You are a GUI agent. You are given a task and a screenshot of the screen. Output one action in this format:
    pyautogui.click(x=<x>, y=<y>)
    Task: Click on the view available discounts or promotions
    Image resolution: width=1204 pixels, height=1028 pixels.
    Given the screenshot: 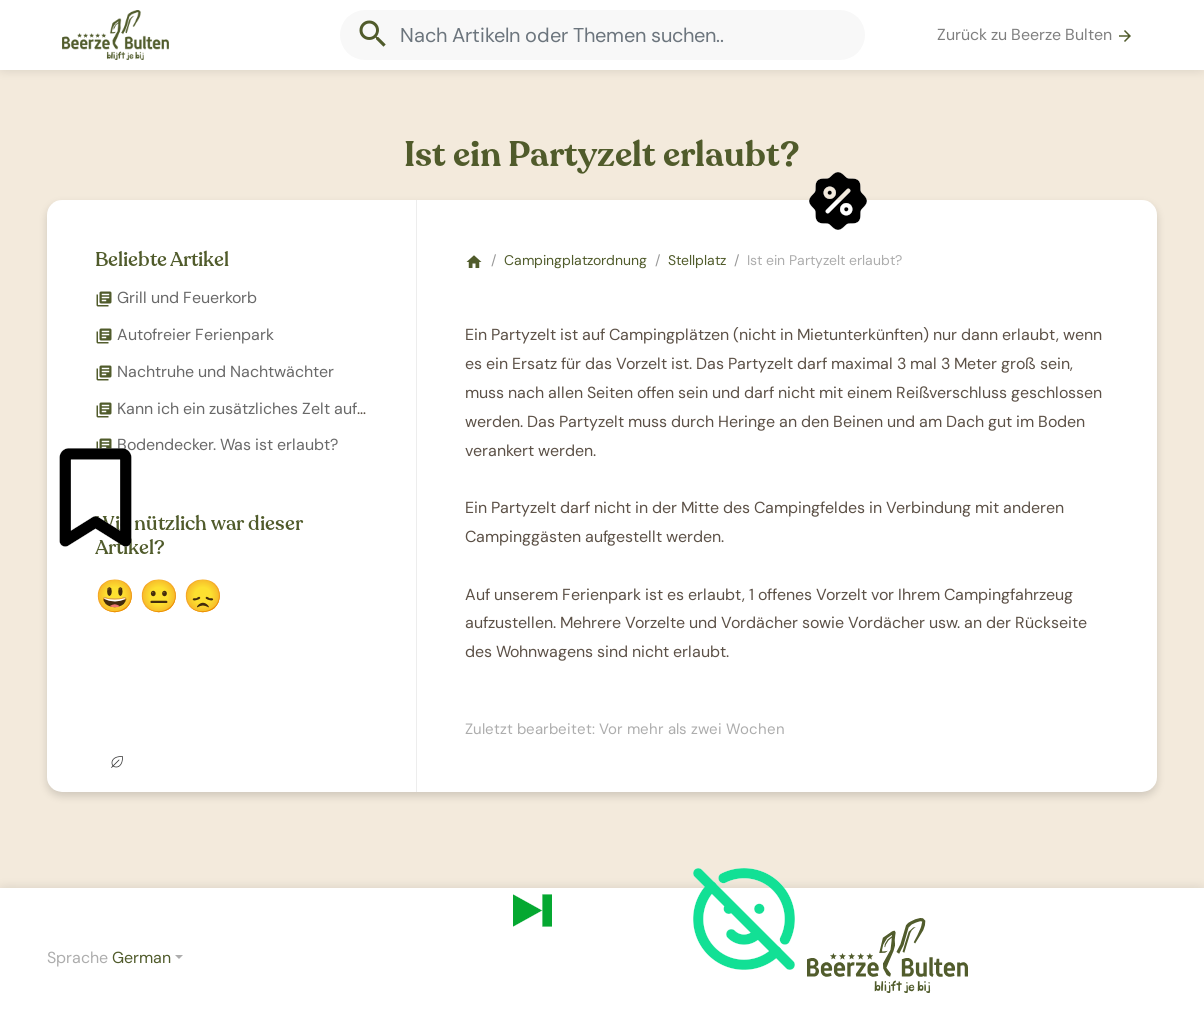 What is the action you would take?
    pyautogui.click(x=838, y=201)
    